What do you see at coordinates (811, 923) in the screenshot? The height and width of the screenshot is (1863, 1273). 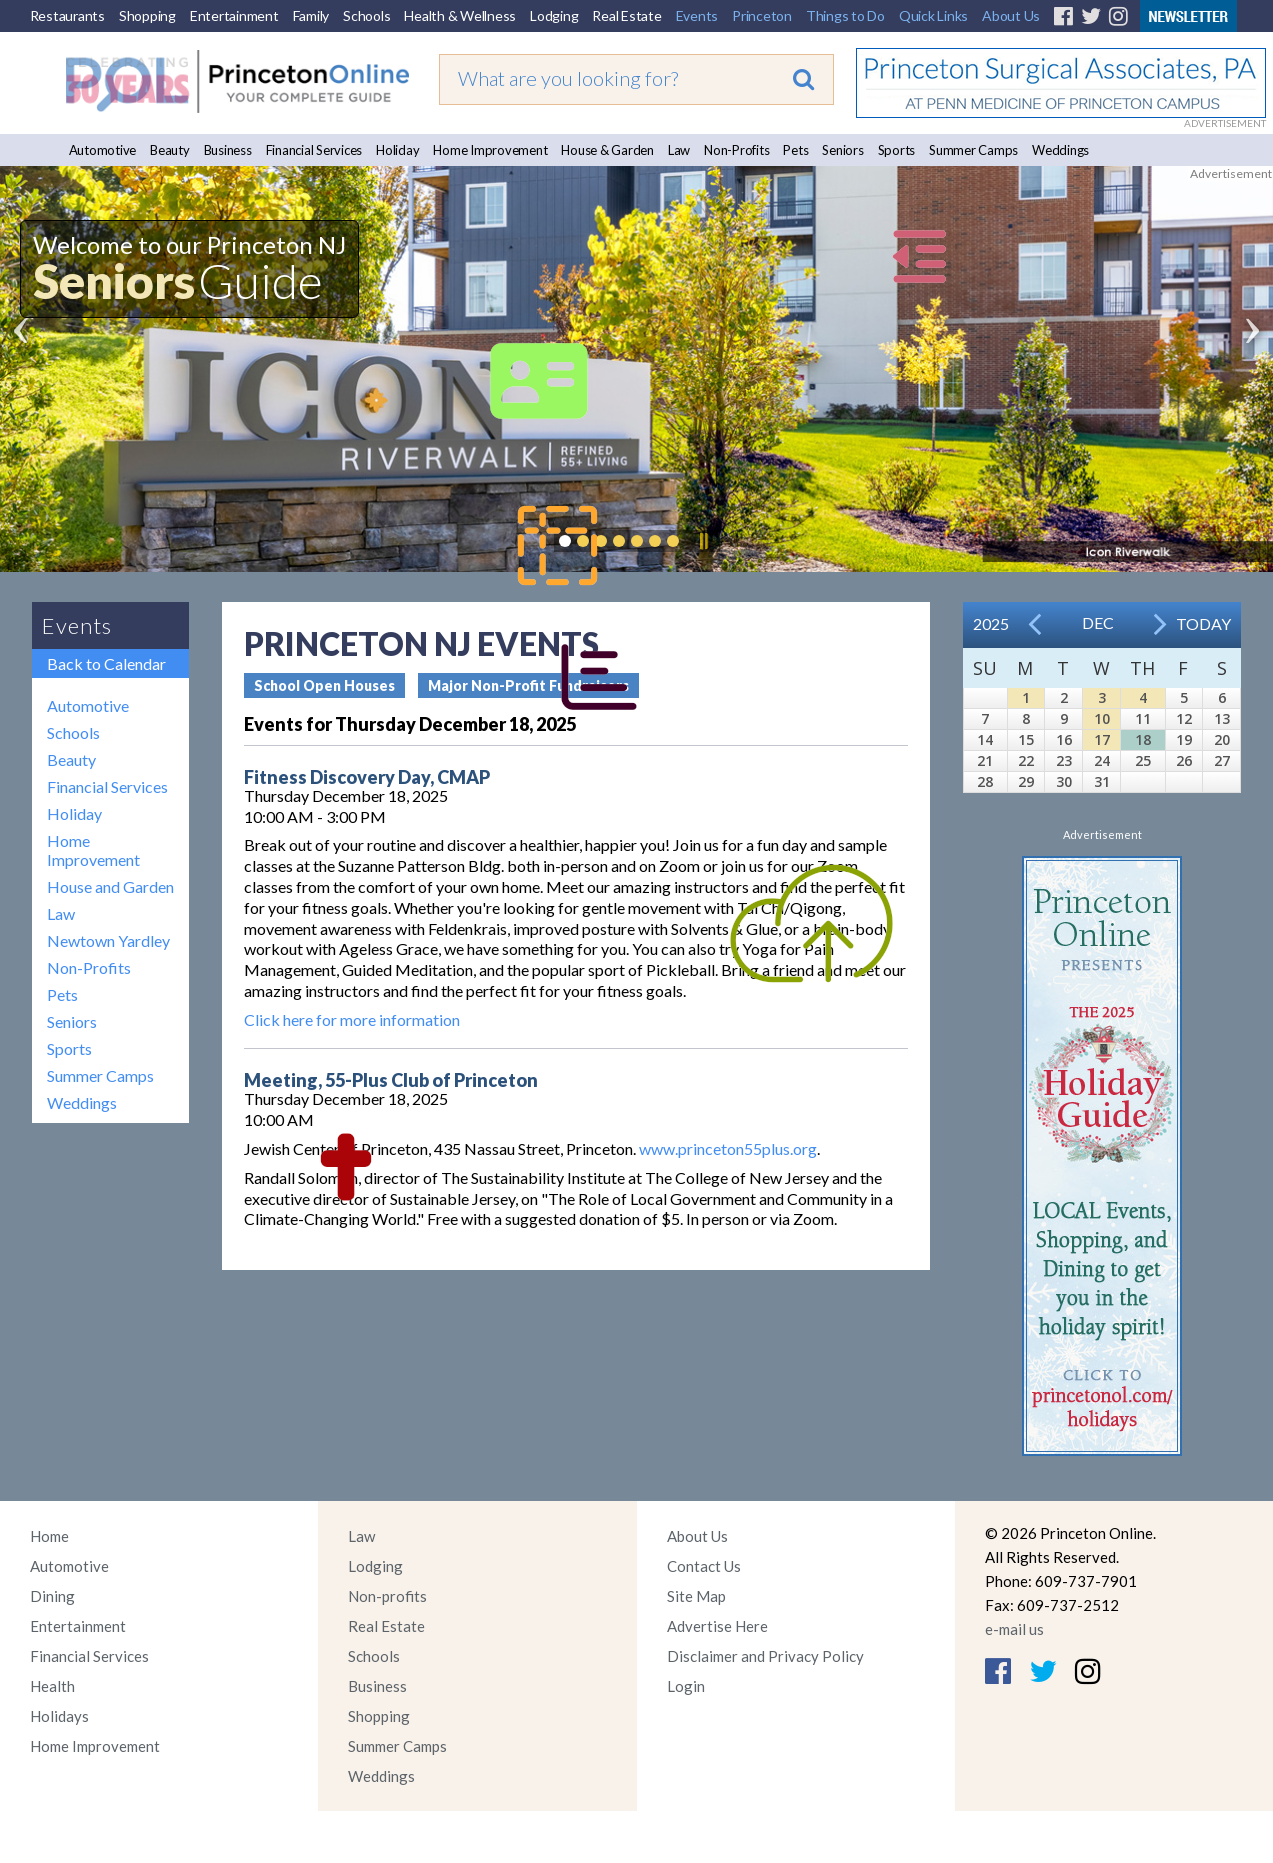 I see `upload file to cloud storage` at bounding box center [811, 923].